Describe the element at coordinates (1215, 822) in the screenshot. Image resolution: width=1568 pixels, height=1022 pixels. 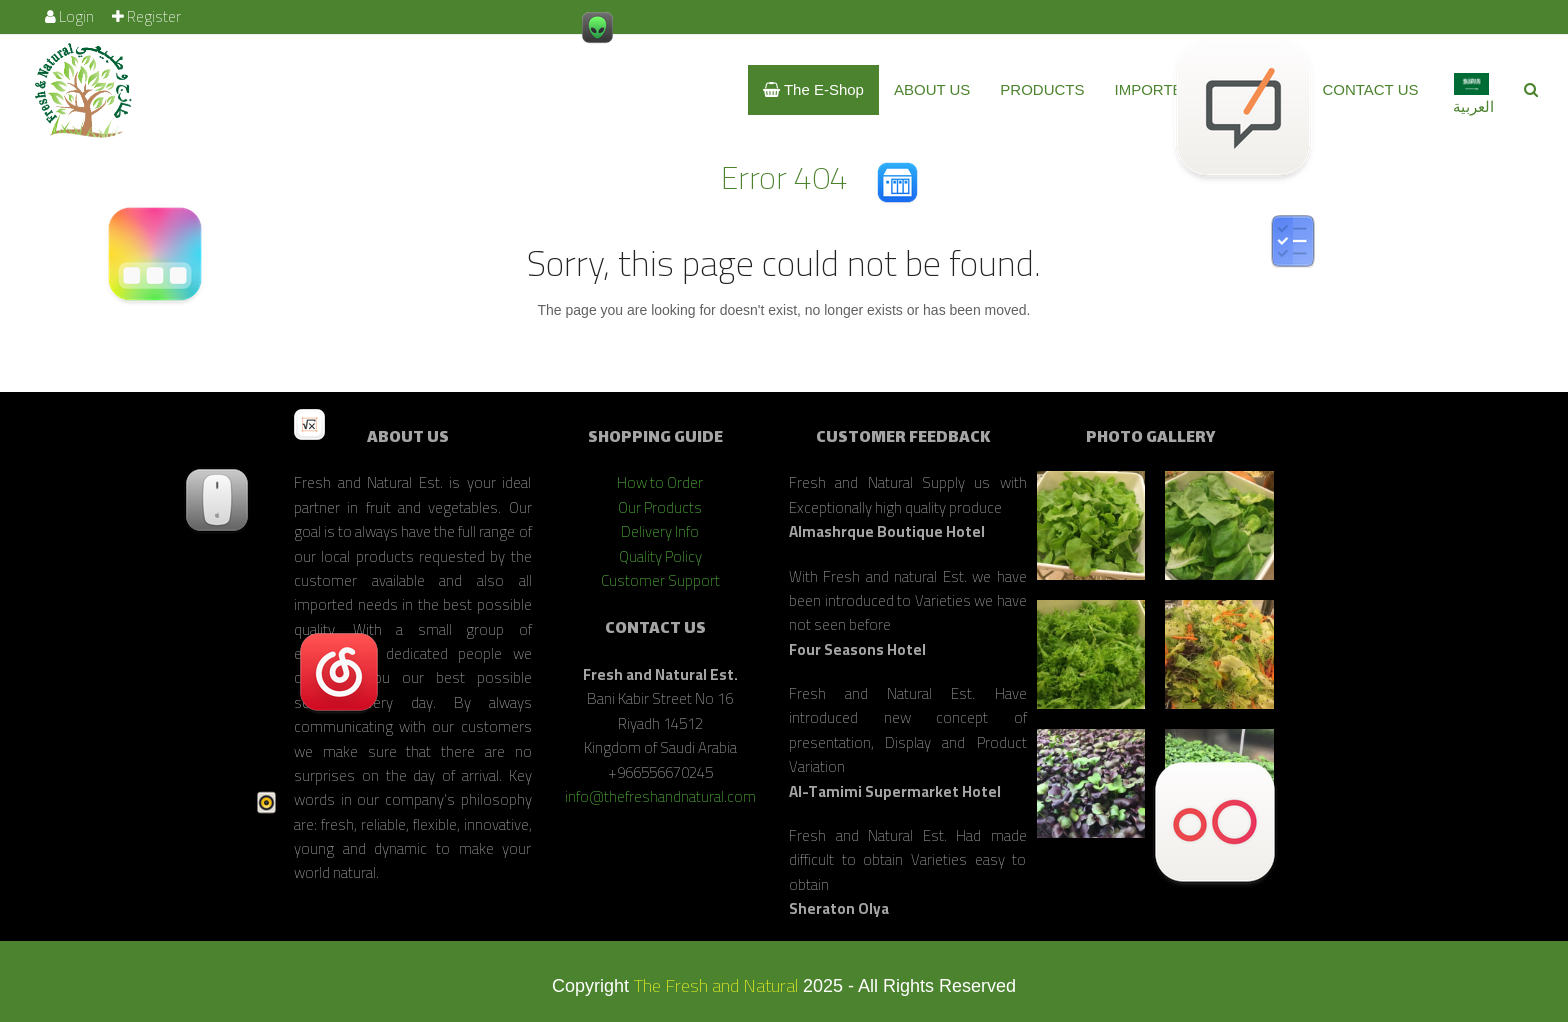
I see `launch genymotion android emulator` at that location.